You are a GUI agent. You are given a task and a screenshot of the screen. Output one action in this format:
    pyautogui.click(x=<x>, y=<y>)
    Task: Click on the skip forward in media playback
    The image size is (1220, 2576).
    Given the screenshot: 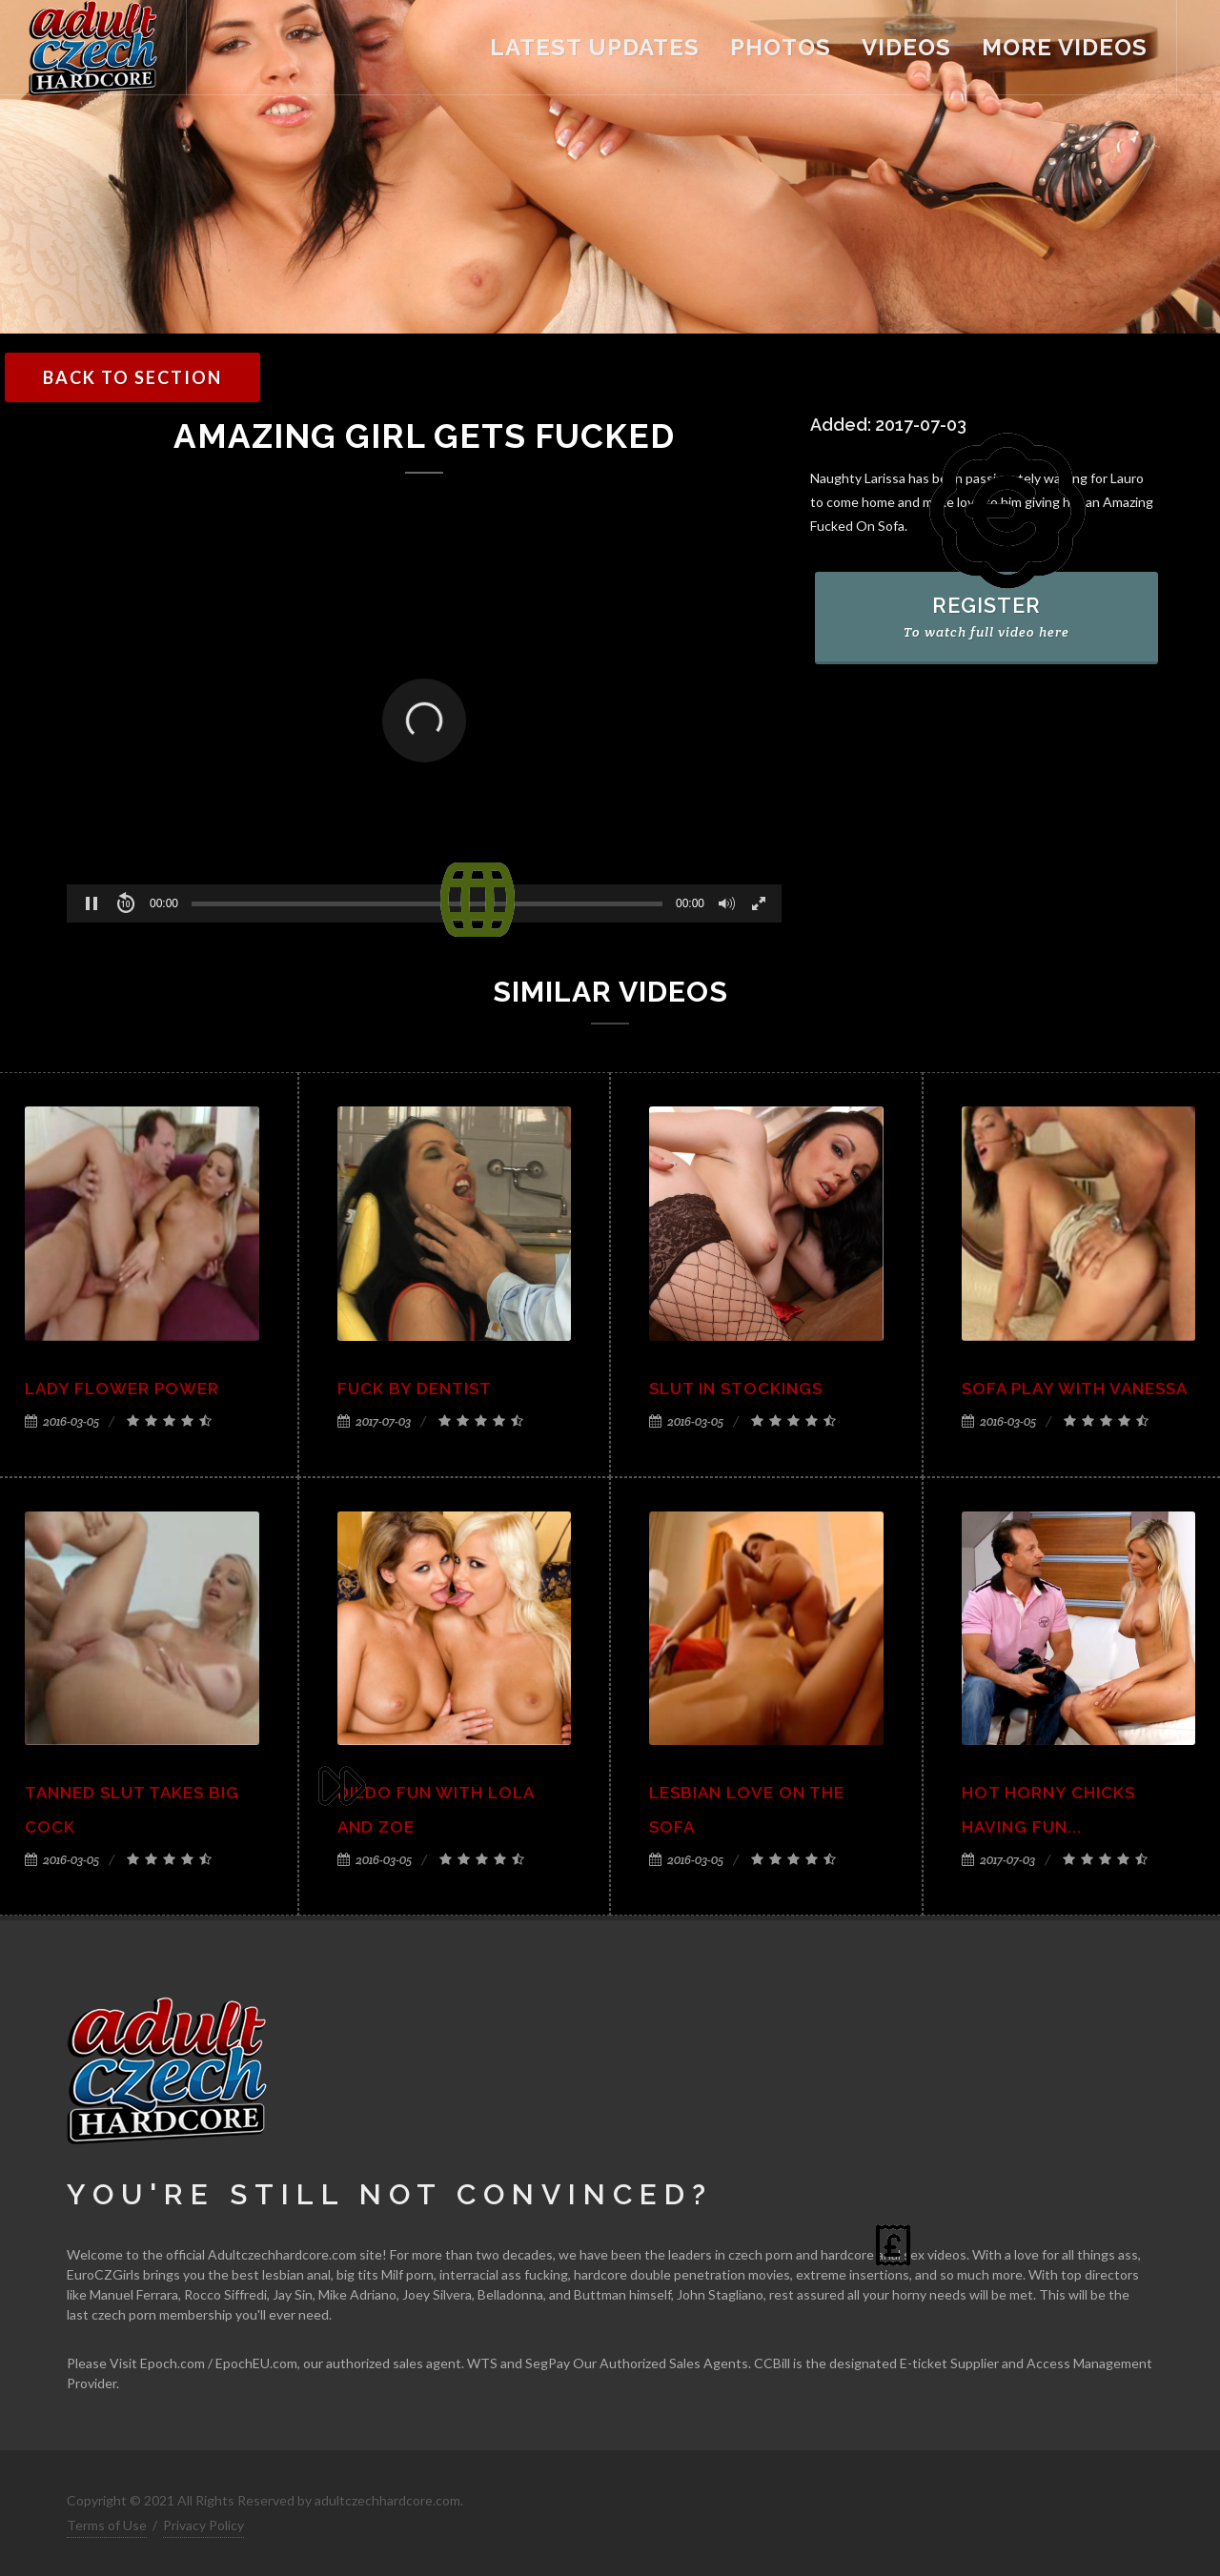 What is the action you would take?
    pyautogui.click(x=342, y=1786)
    